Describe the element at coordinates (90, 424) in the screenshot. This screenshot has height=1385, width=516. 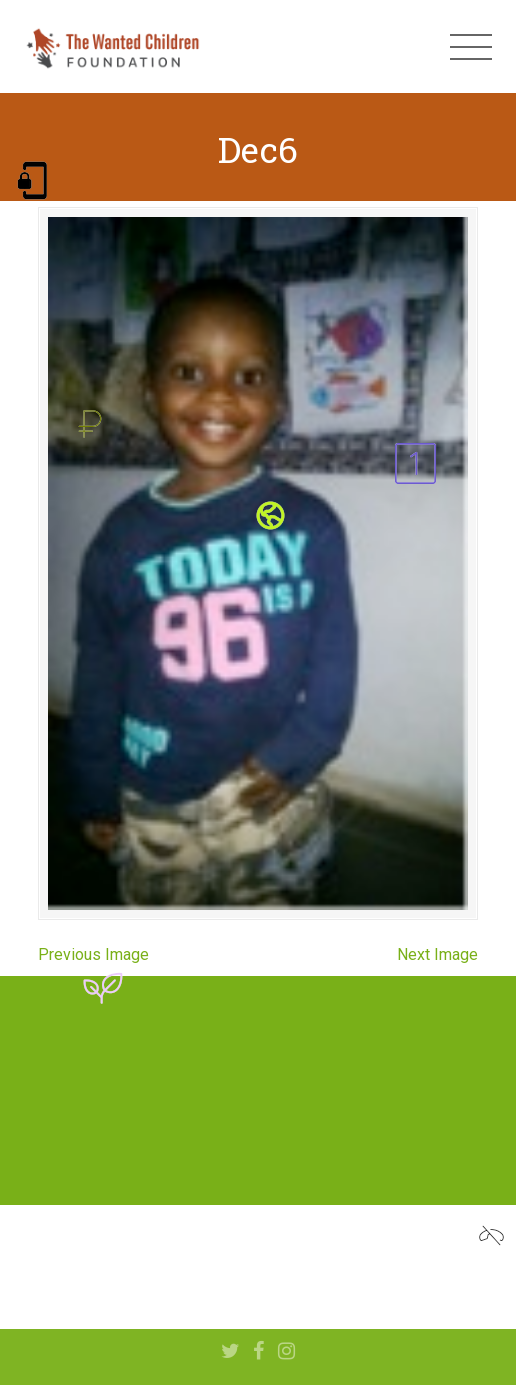
I see `indicates Russian ruble currency` at that location.